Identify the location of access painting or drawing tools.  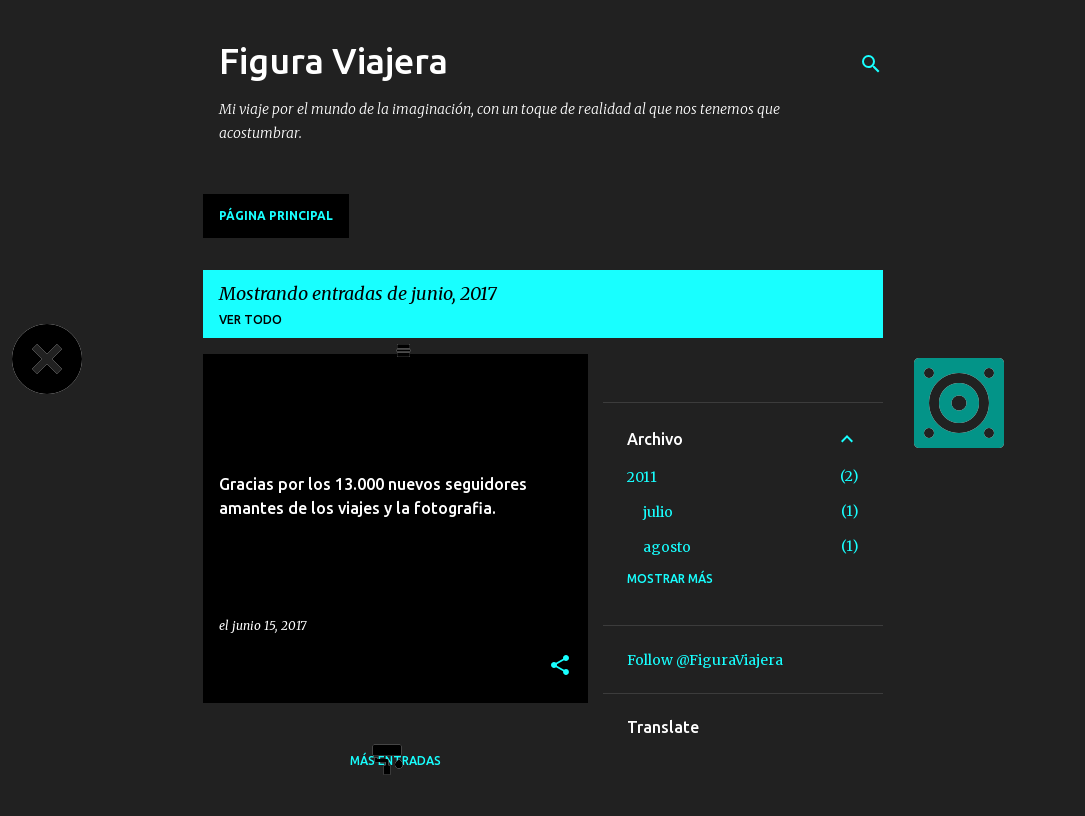
(387, 759).